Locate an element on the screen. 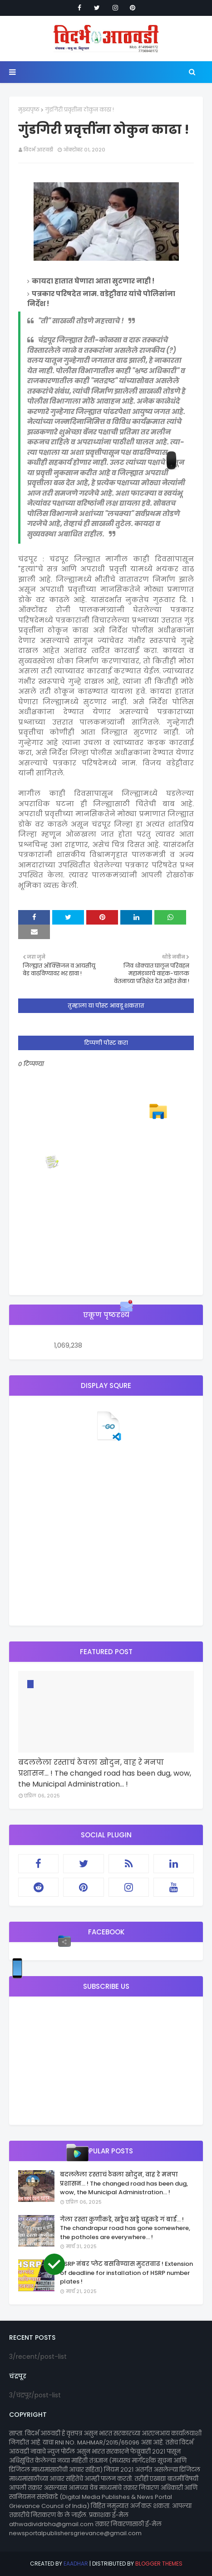 The image size is (212, 2576). iPhone SE device icon for system identification is located at coordinates (17, 1968).